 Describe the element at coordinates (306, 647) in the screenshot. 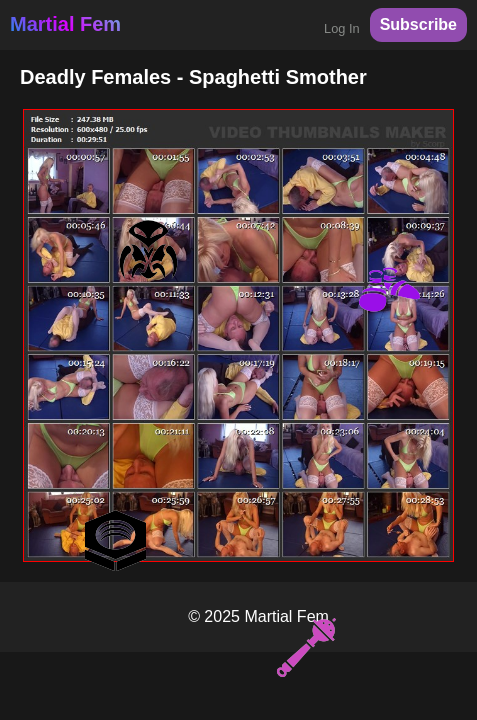

I see `select holy water sprinkler item` at that location.